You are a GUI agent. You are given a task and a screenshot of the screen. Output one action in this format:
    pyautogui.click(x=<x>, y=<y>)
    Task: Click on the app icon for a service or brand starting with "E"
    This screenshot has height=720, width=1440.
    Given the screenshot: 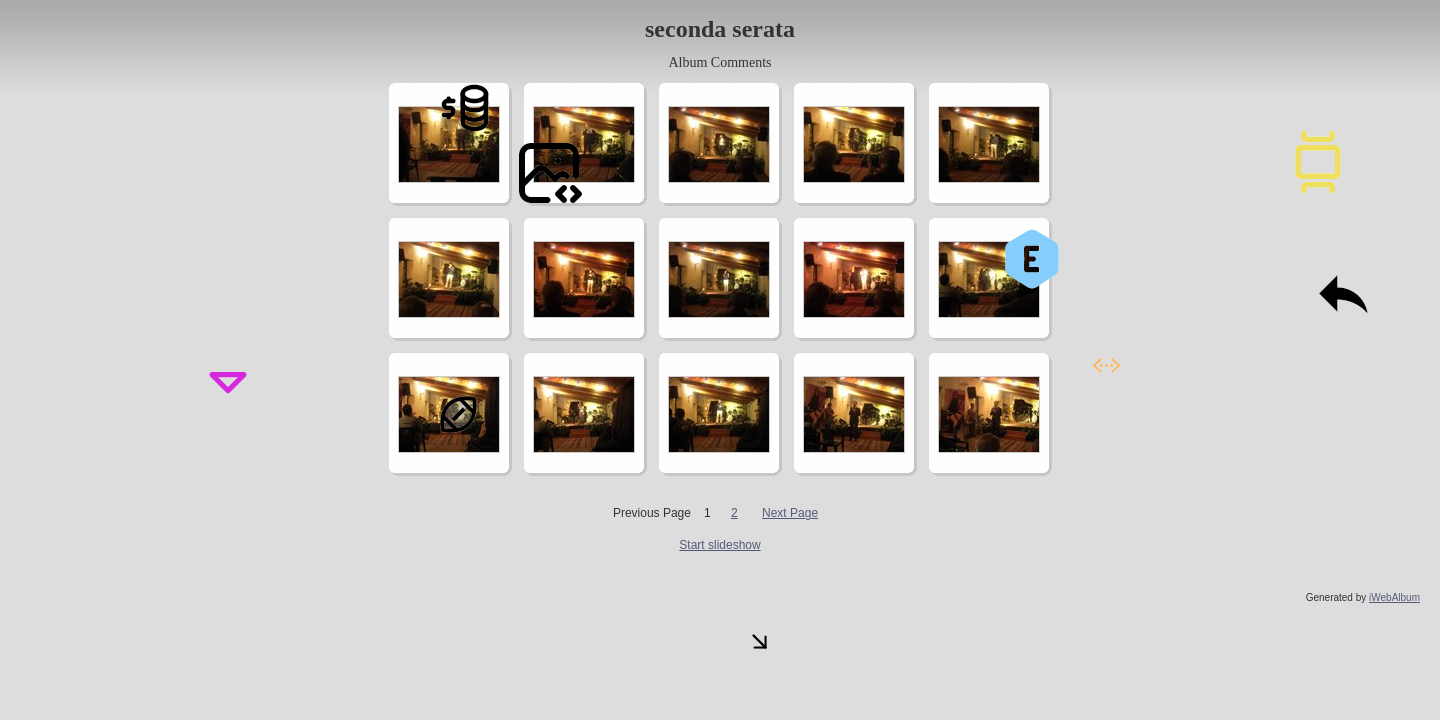 What is the action you would take?
    pyautogui.click(x=1032, y=259)
    